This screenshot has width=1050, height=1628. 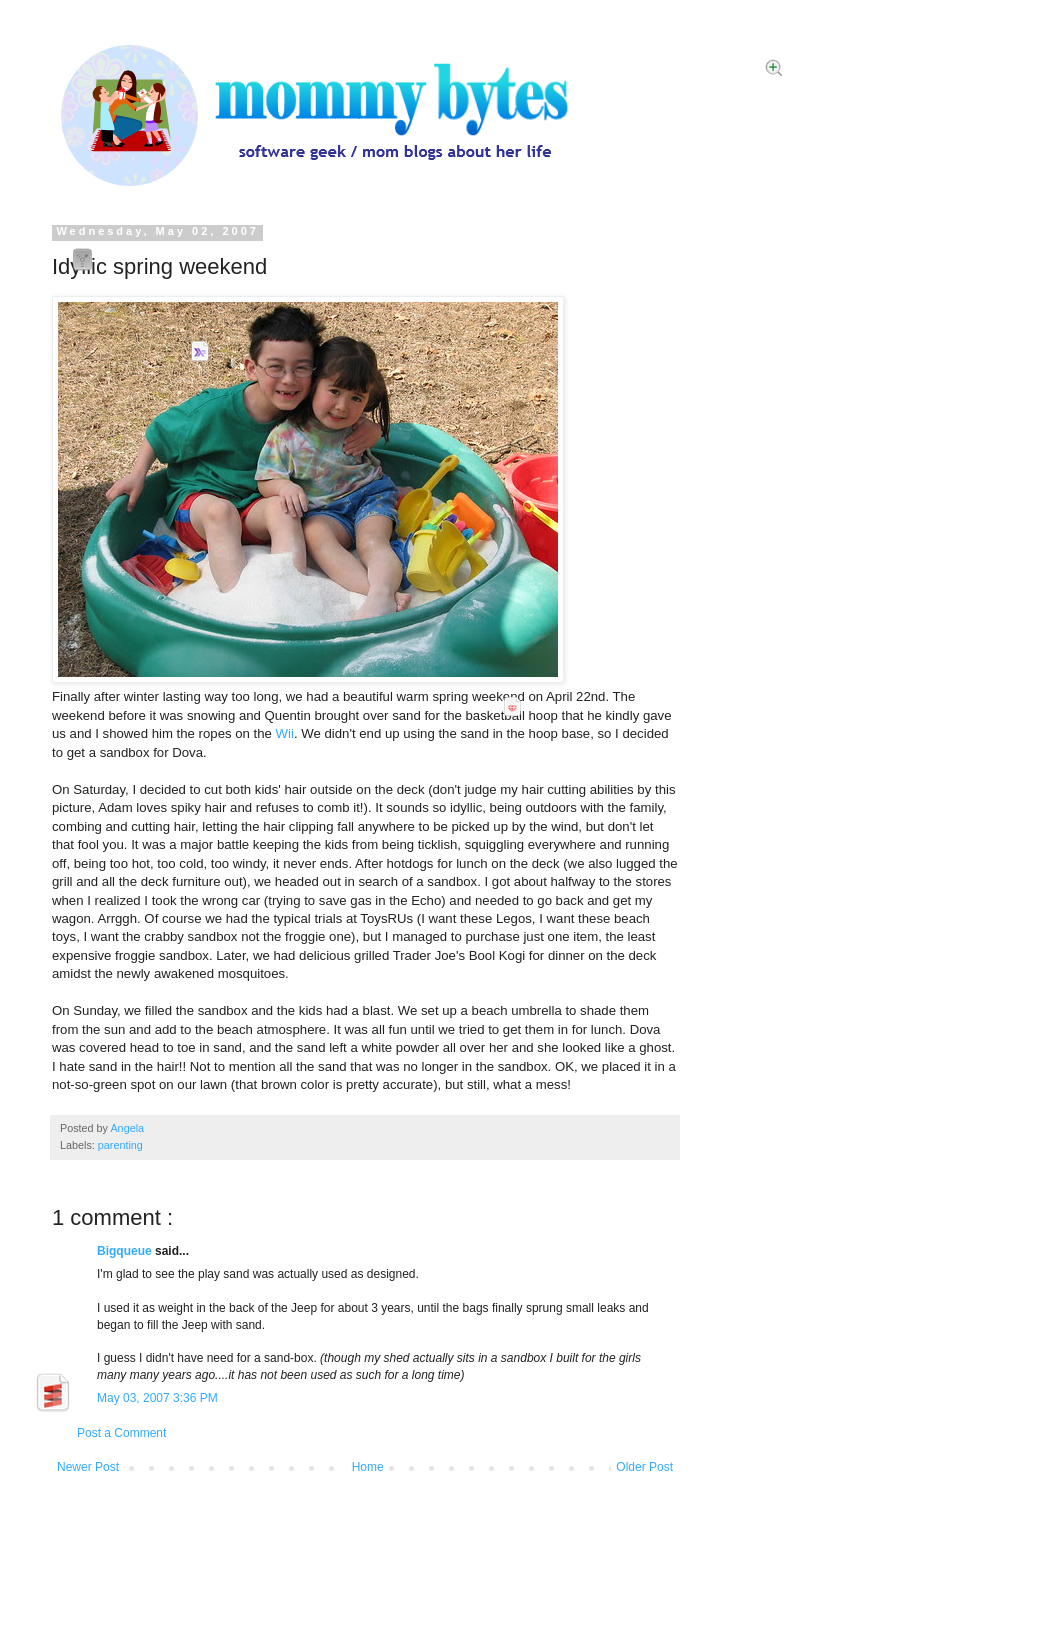 What do you see at coordinates (53, 1392) in the screenshot?
I see `indicates a scala source code file` at bounding box center [53, 1392].